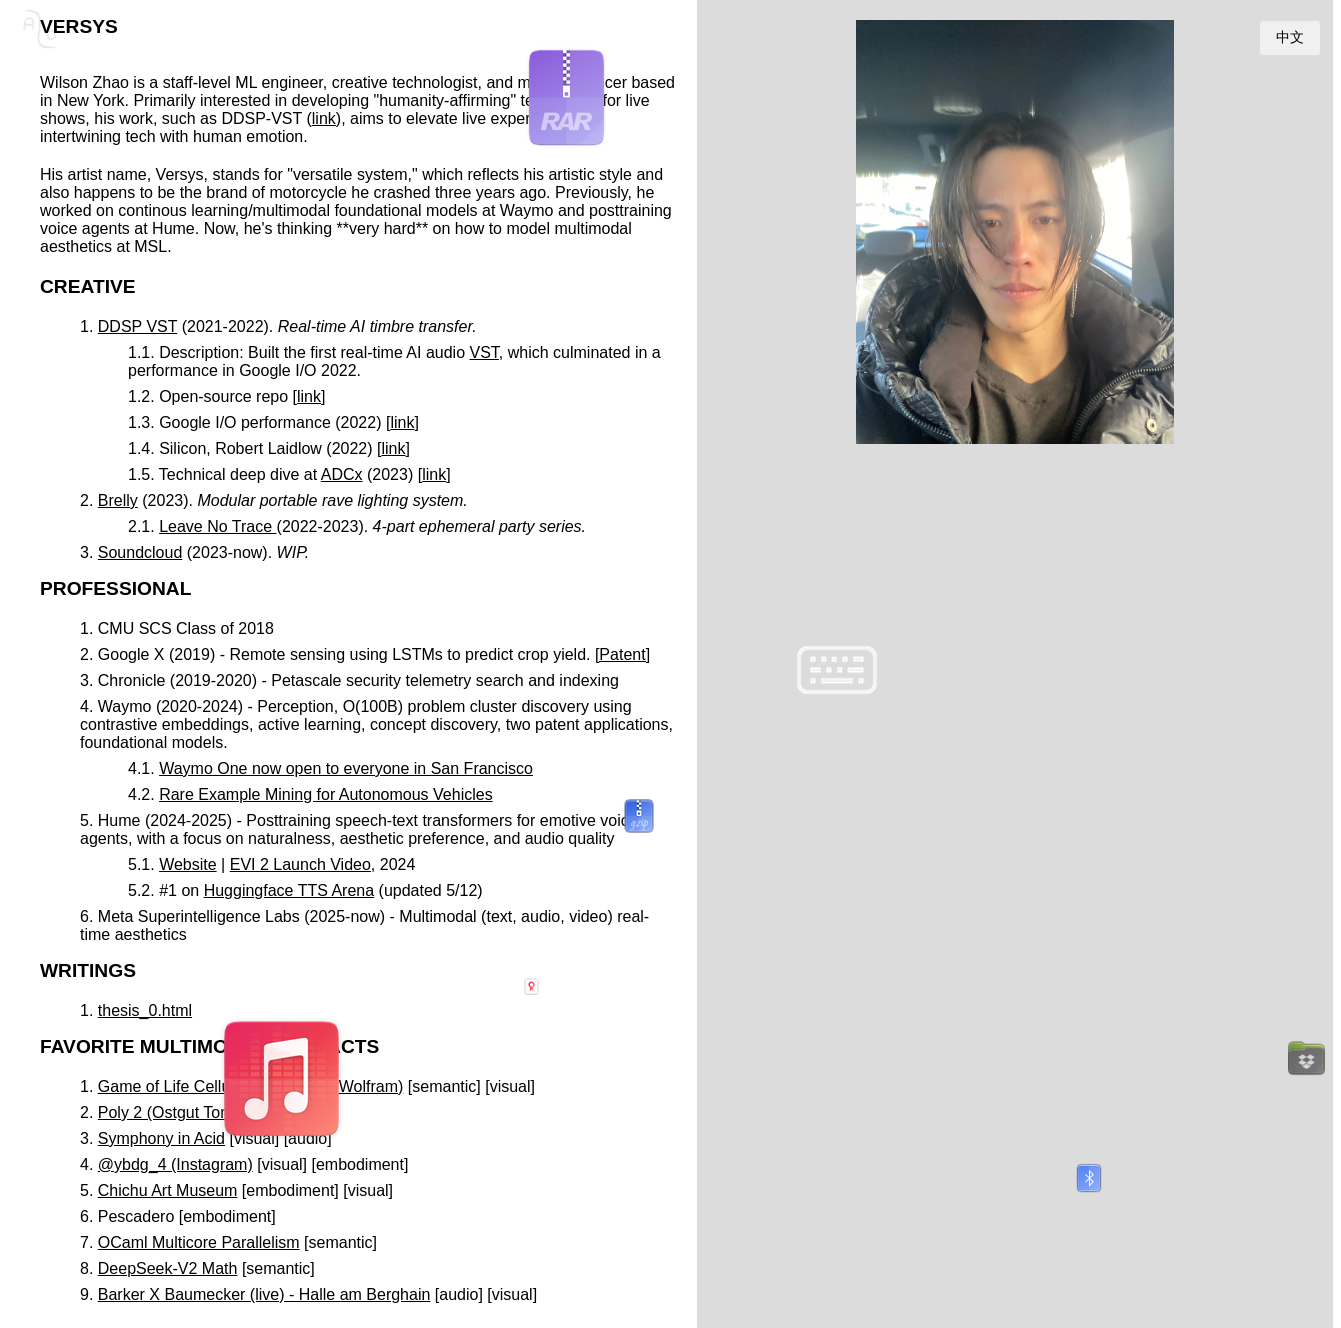 This screenshot has width=1341, height=1328. What do you see at coordinates (566, 97) in the screenshot?
I see `a compressed RAR archive file` at bounding box center [566, 97].